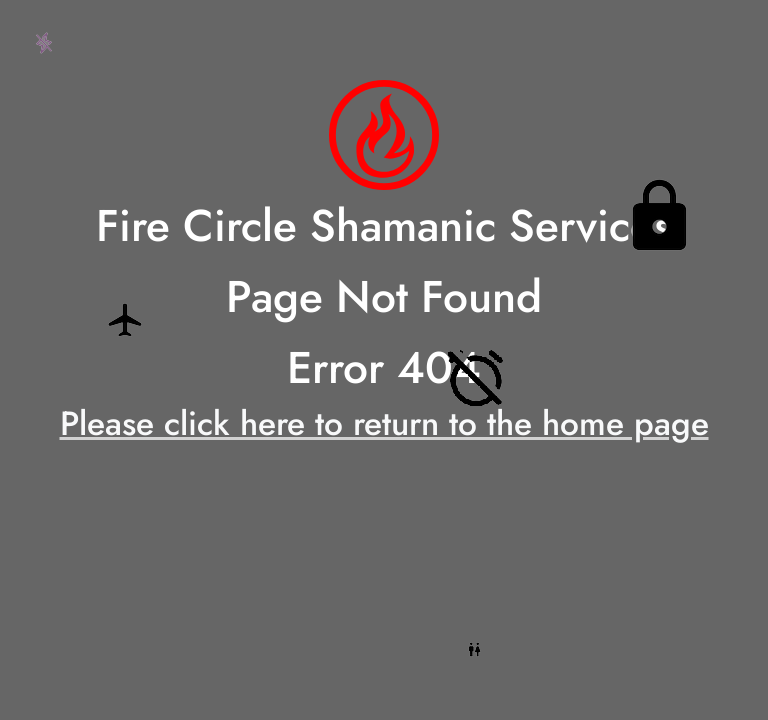  I want to click on disable flash or lightning mode, so click(44, 43).